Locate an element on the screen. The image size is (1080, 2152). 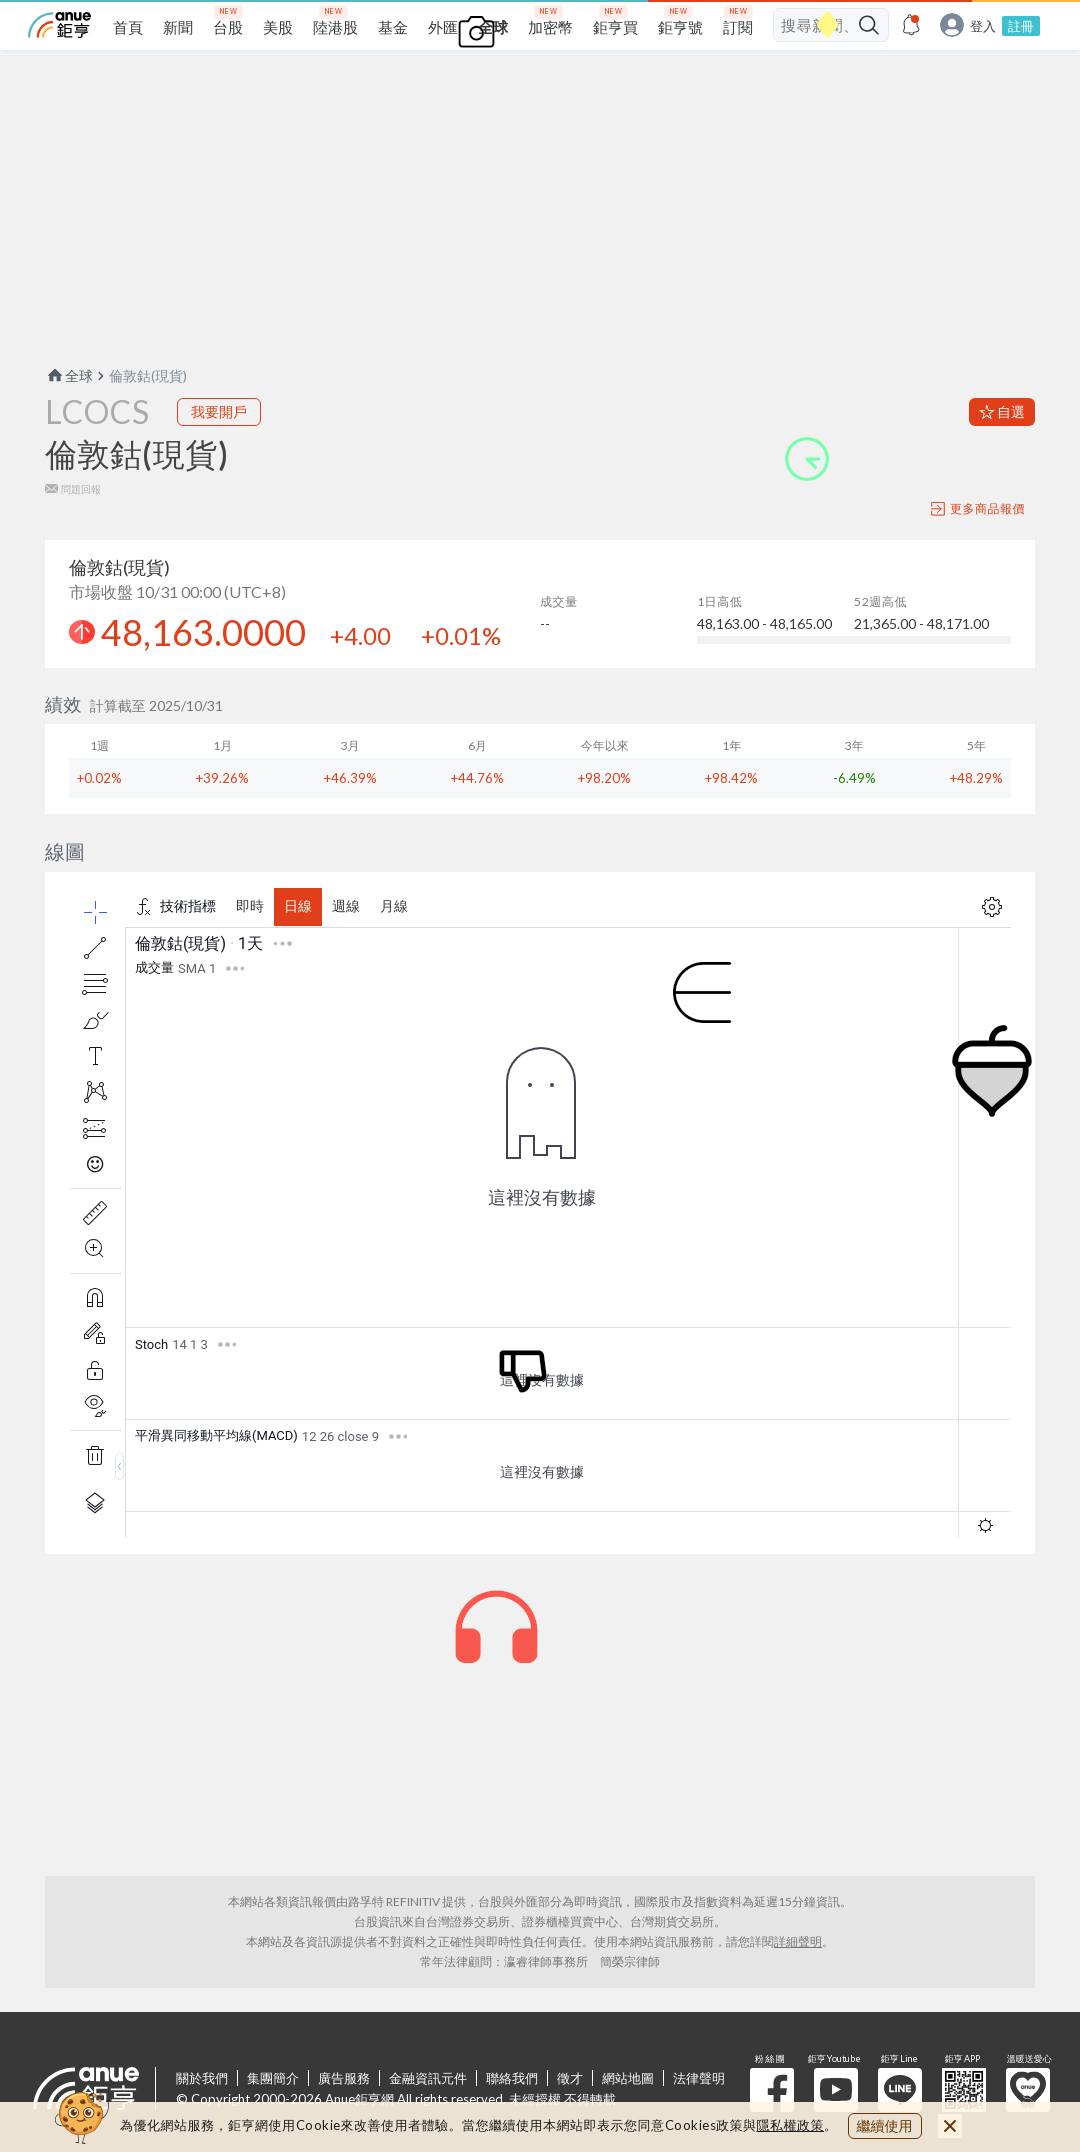
take a photo is located at coordinates (476, 32).